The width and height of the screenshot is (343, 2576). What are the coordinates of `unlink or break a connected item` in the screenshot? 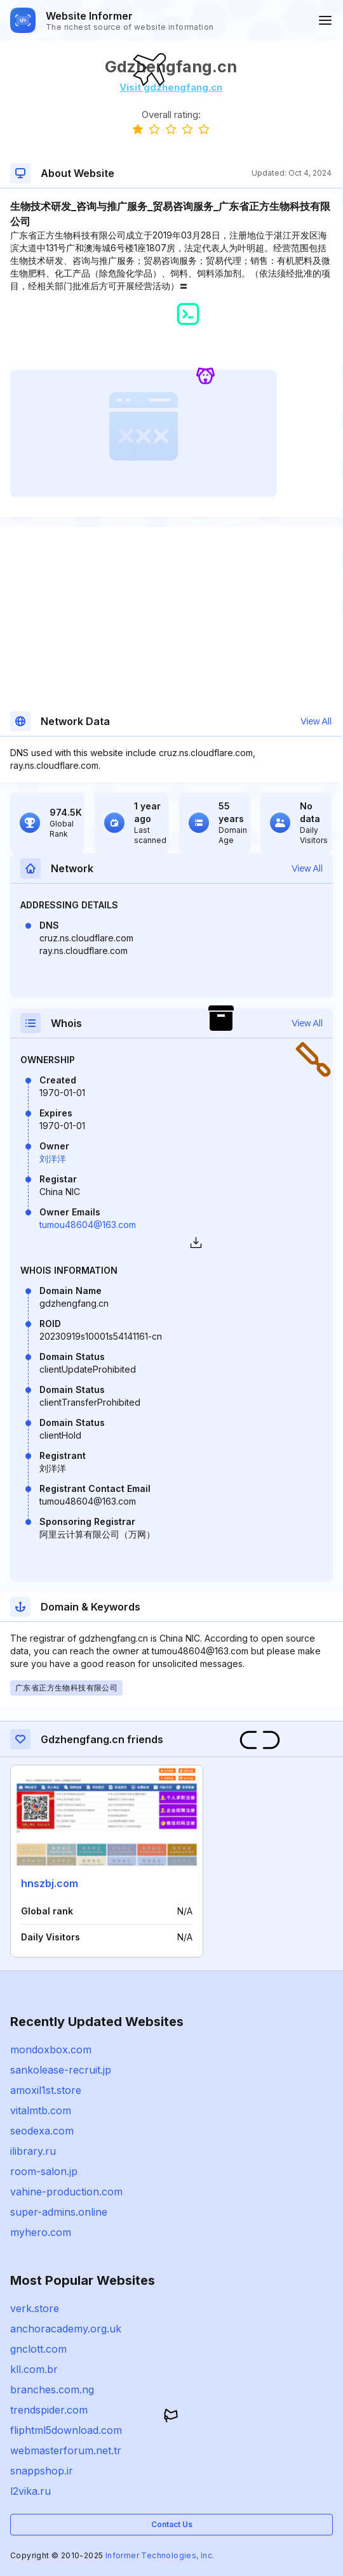 It's located at (260, 1740).